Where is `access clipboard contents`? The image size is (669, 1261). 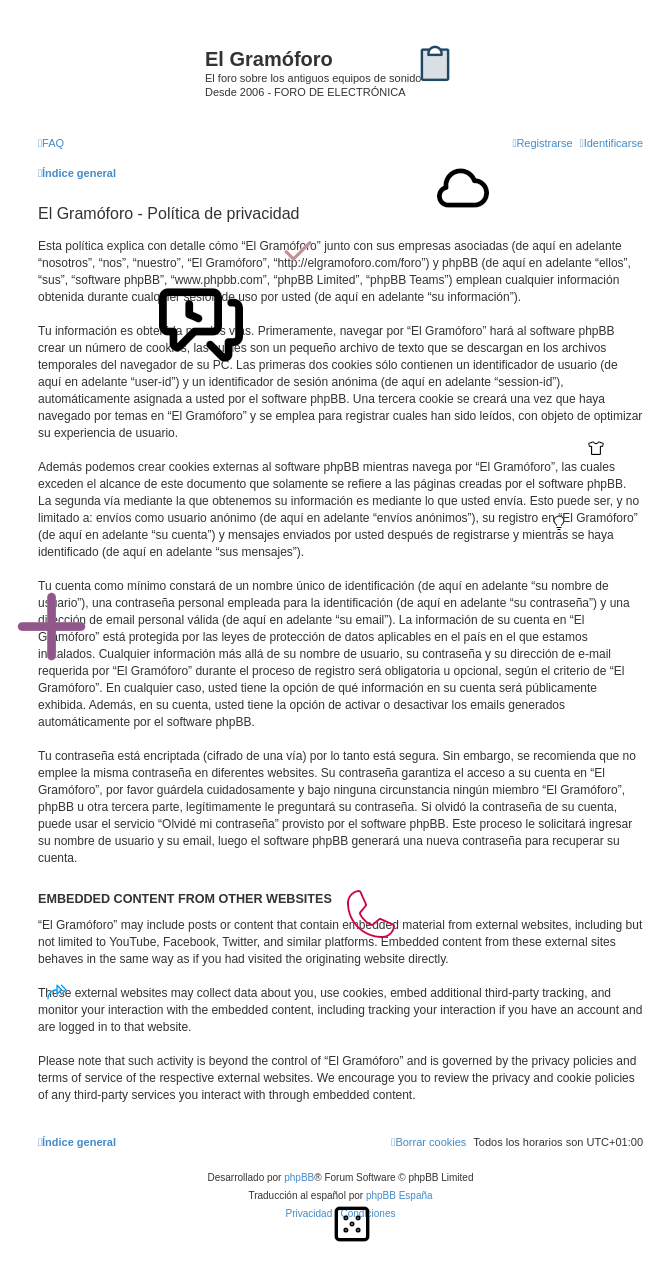 access clipboard contents is located at coordinates (435, 64).